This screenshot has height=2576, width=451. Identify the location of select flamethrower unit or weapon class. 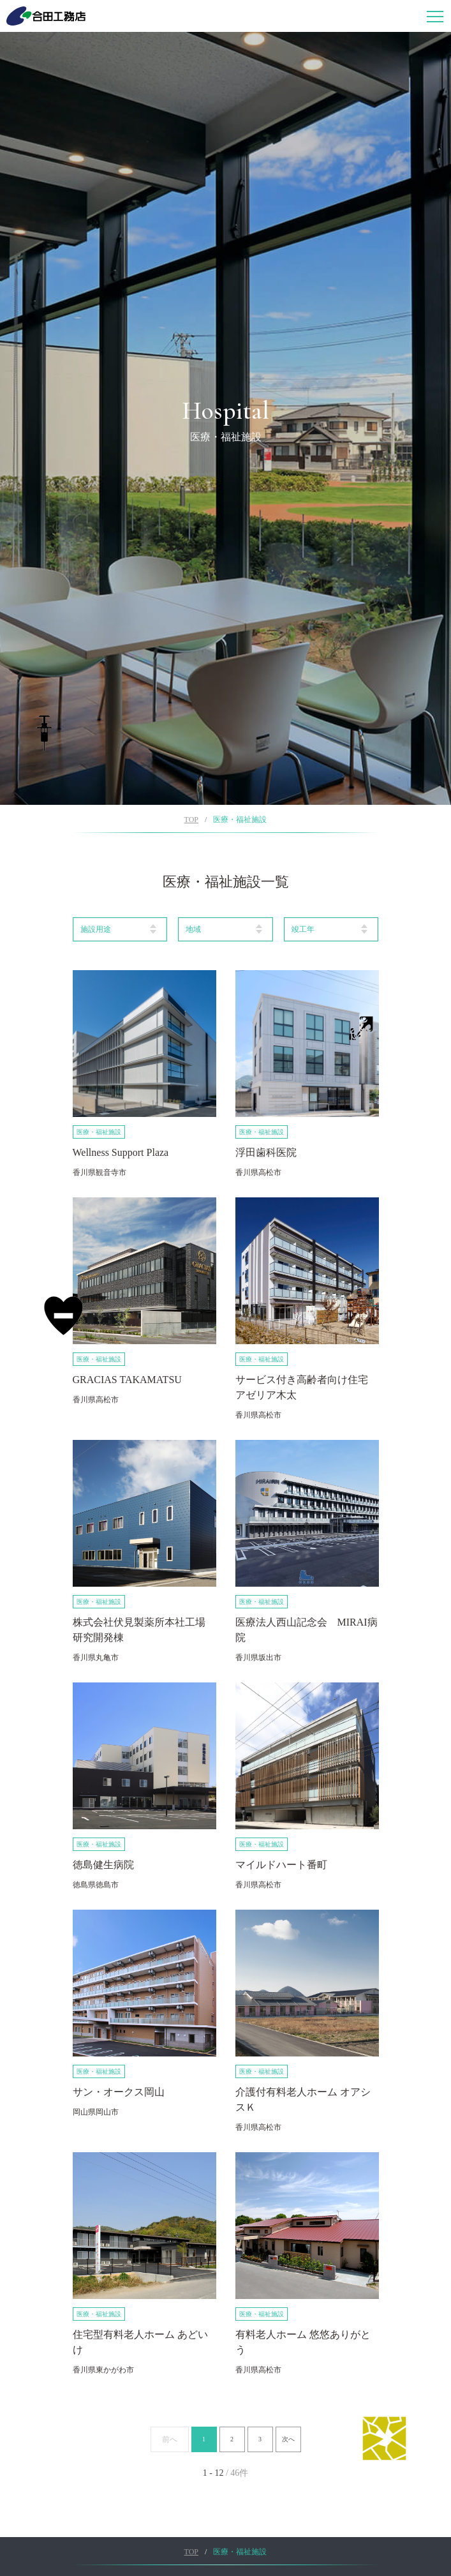
(361, 1028).